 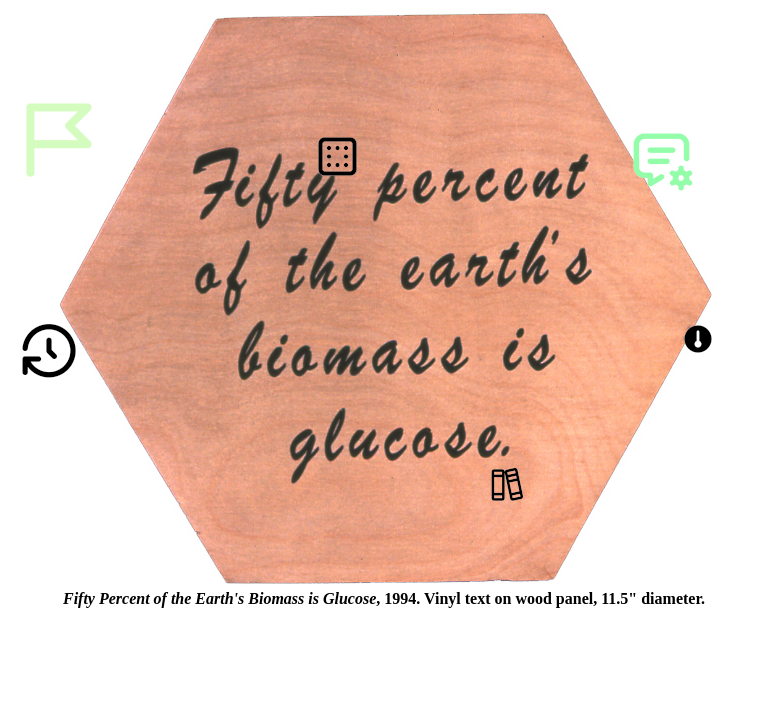 What do you see at coordinates (506, 485) in the screenshot?
I see `access your library or book collection` at bounding box center [506, 485].